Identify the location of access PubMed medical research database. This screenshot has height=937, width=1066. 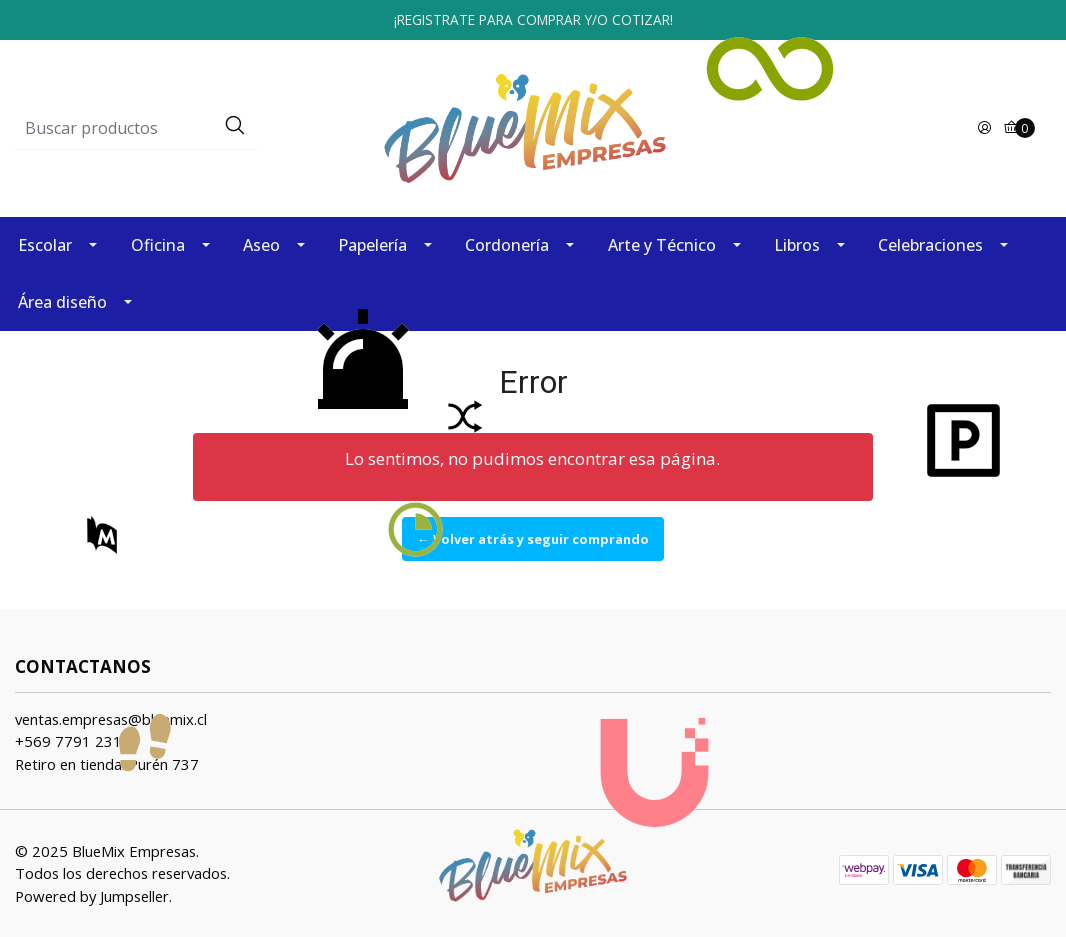
(102, 535).